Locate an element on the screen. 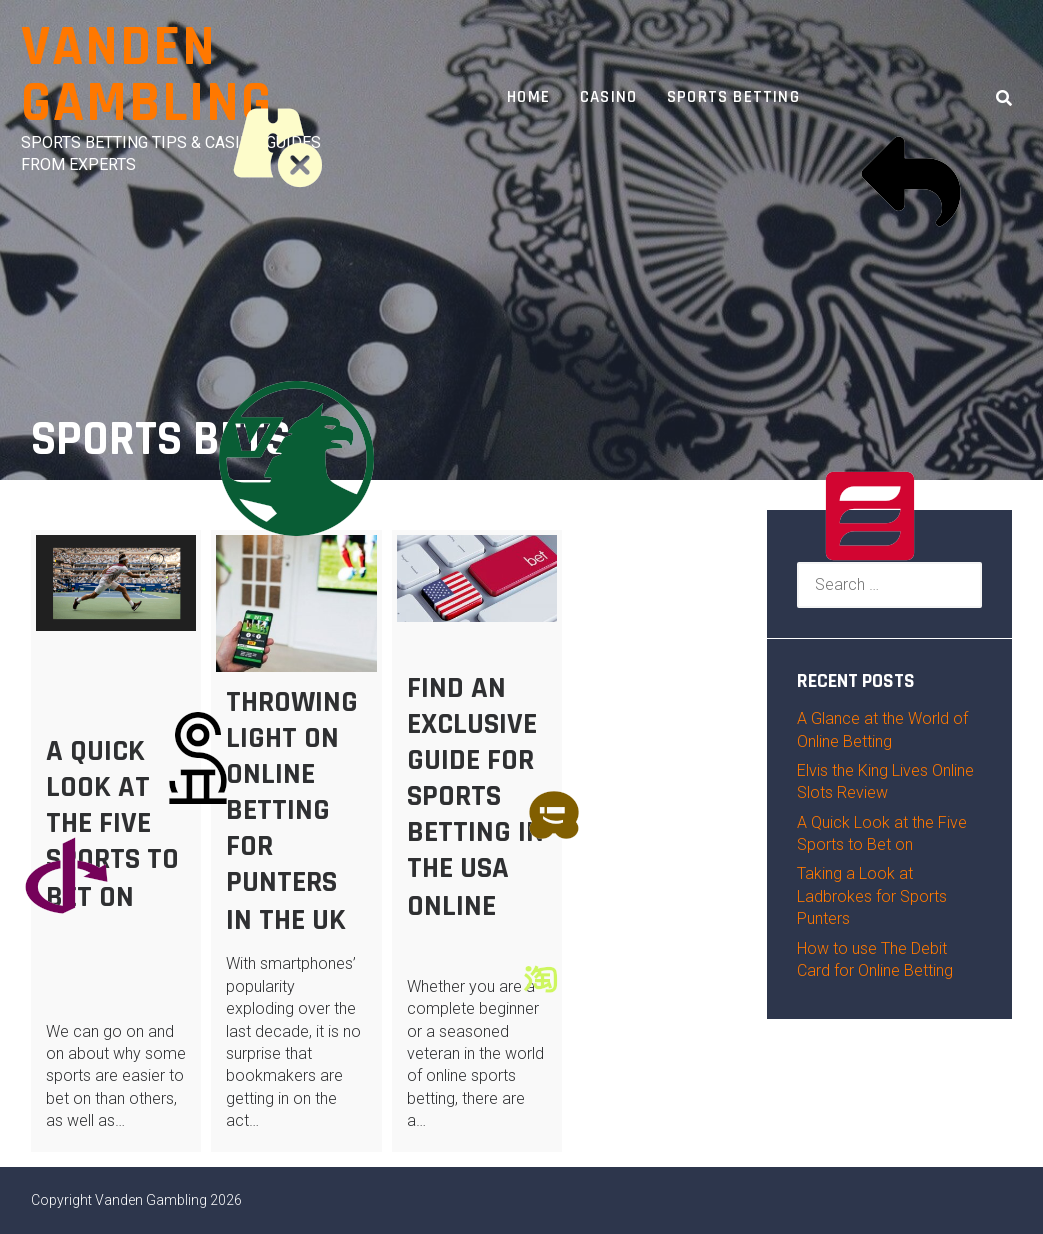  sign in with OpenID authentication is located at coordinates (66, 875).